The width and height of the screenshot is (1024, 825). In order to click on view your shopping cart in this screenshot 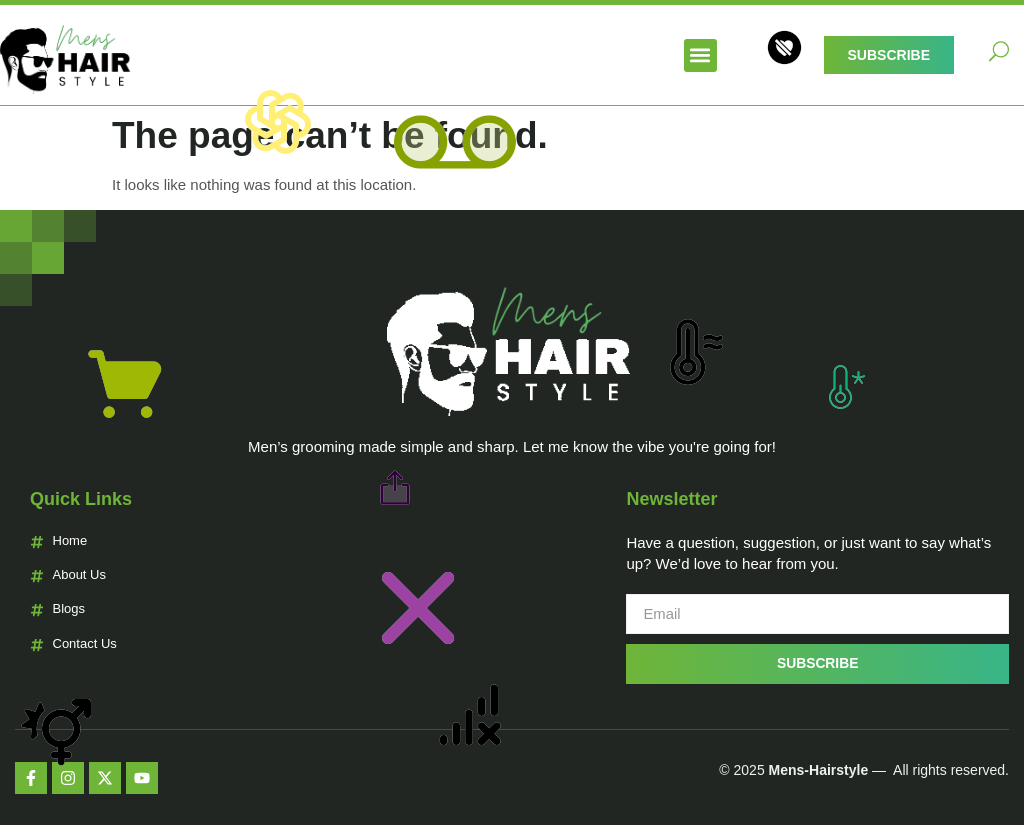, I will do `click(126, 384)`.